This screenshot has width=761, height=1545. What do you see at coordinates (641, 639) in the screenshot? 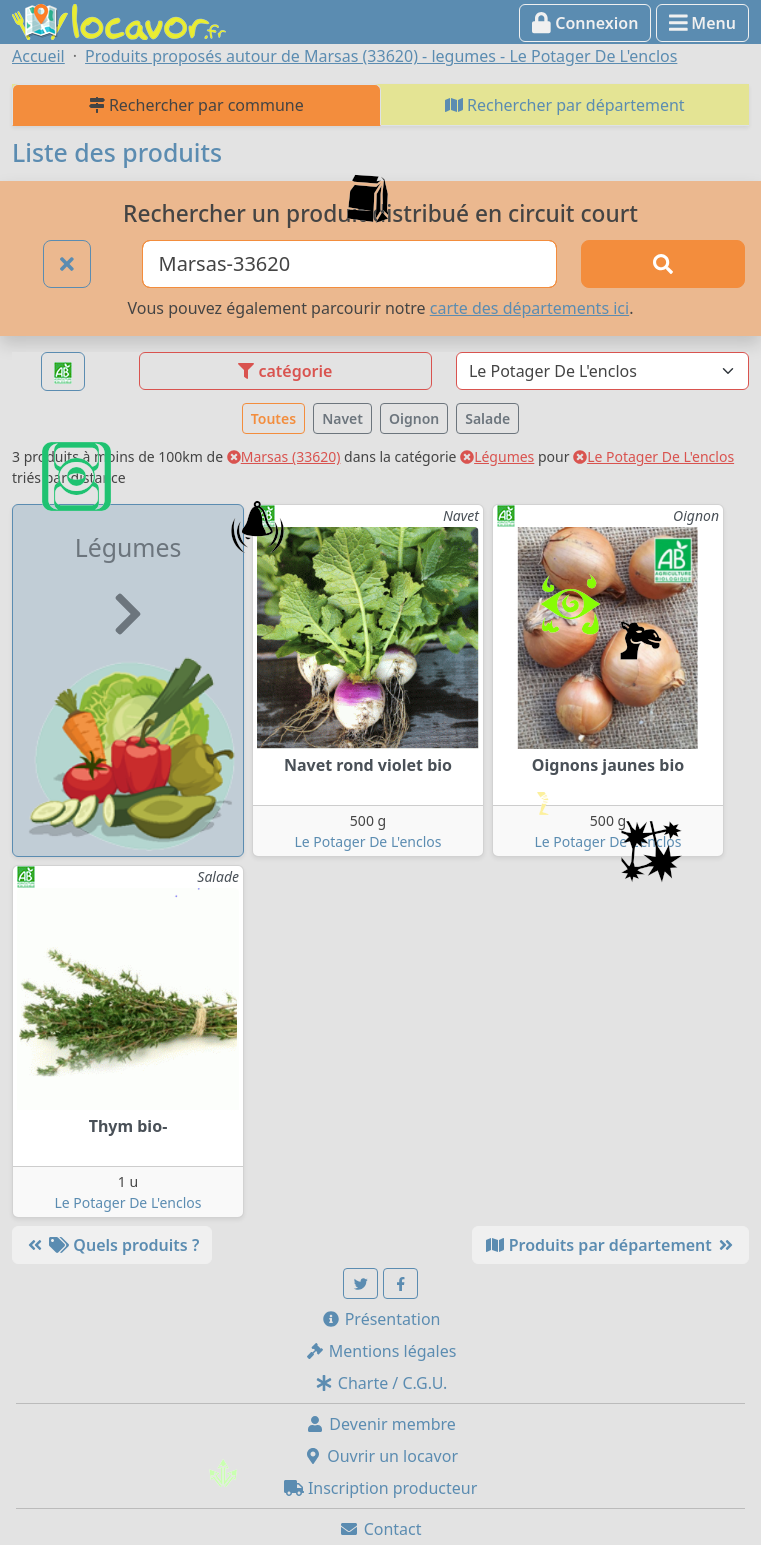
I see `camel-related game content or desert theme` at bounding box center [641, 639].